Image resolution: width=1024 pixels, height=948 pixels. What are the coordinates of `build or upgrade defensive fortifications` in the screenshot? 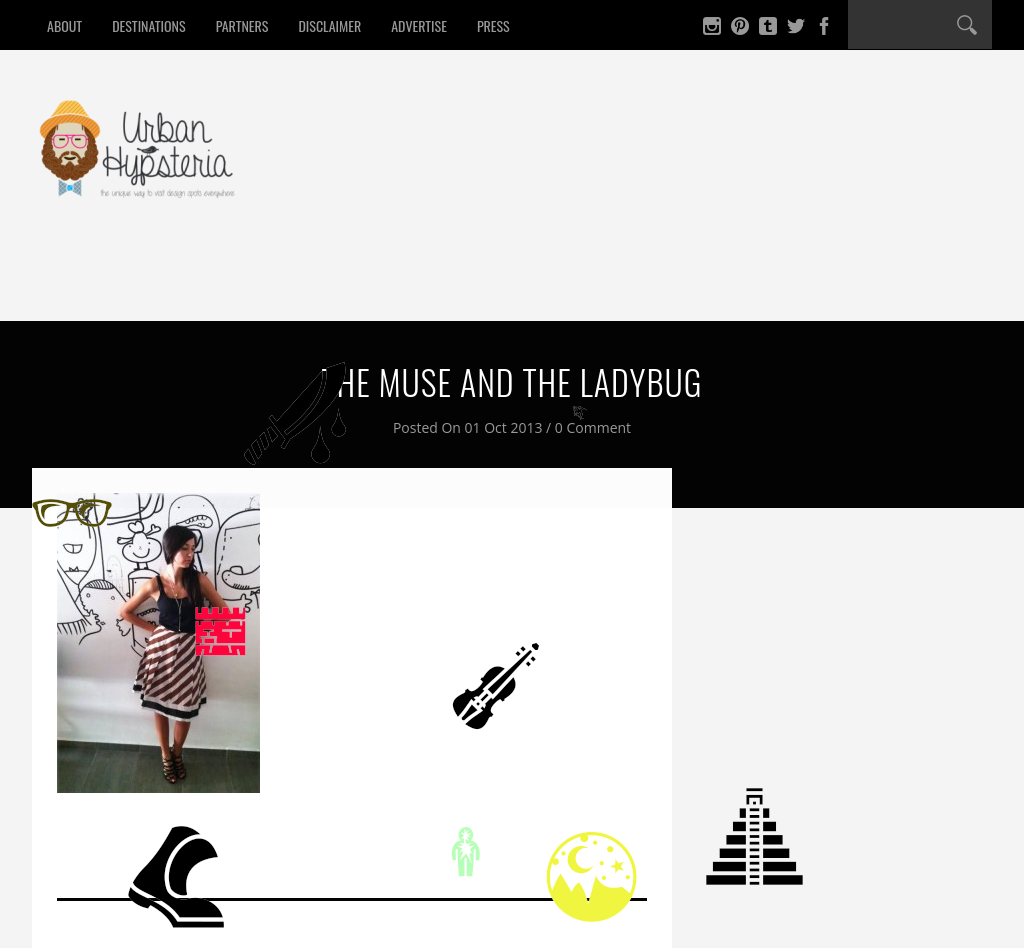 It's located at (220, 630).